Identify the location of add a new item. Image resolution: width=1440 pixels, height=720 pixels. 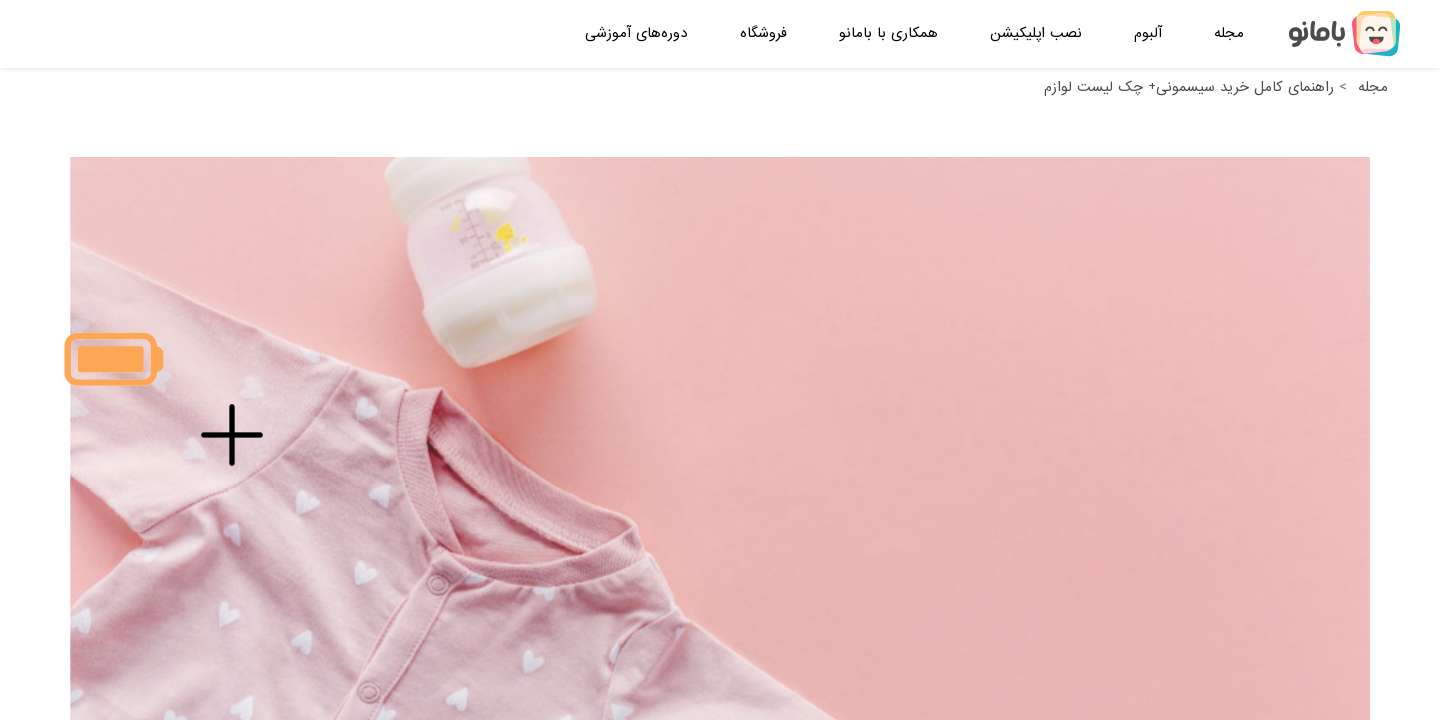
(232, 435).